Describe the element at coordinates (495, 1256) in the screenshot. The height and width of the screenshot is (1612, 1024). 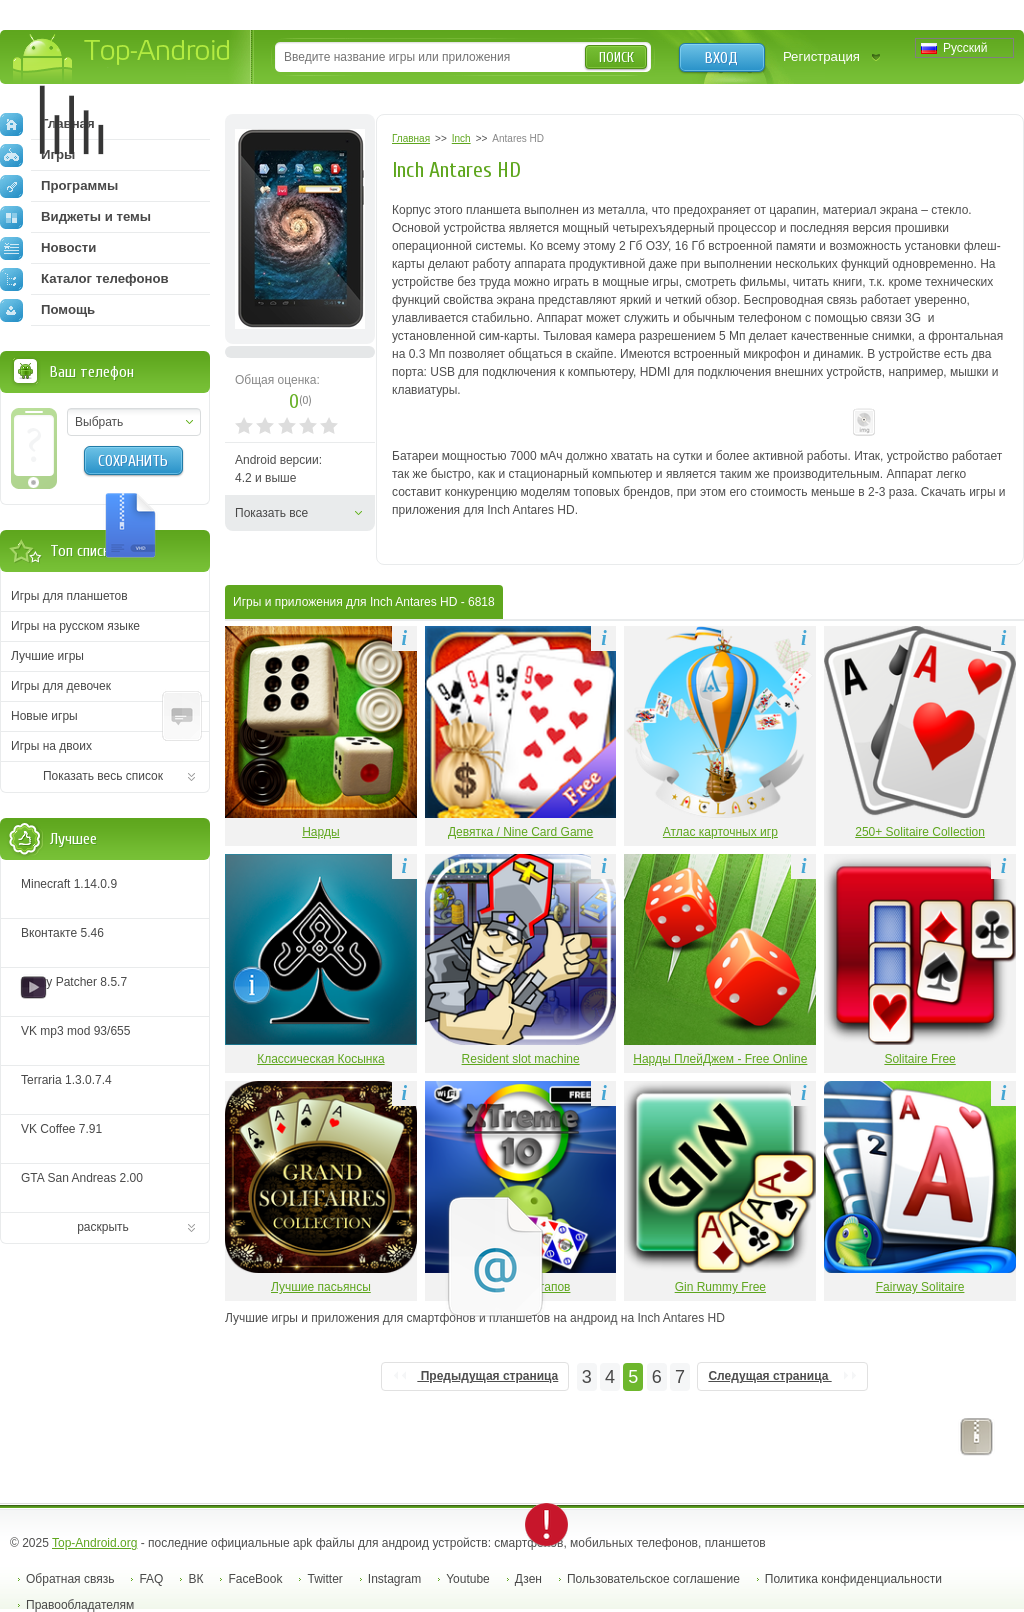
I see `an email message file or .eml attachment` at that location.